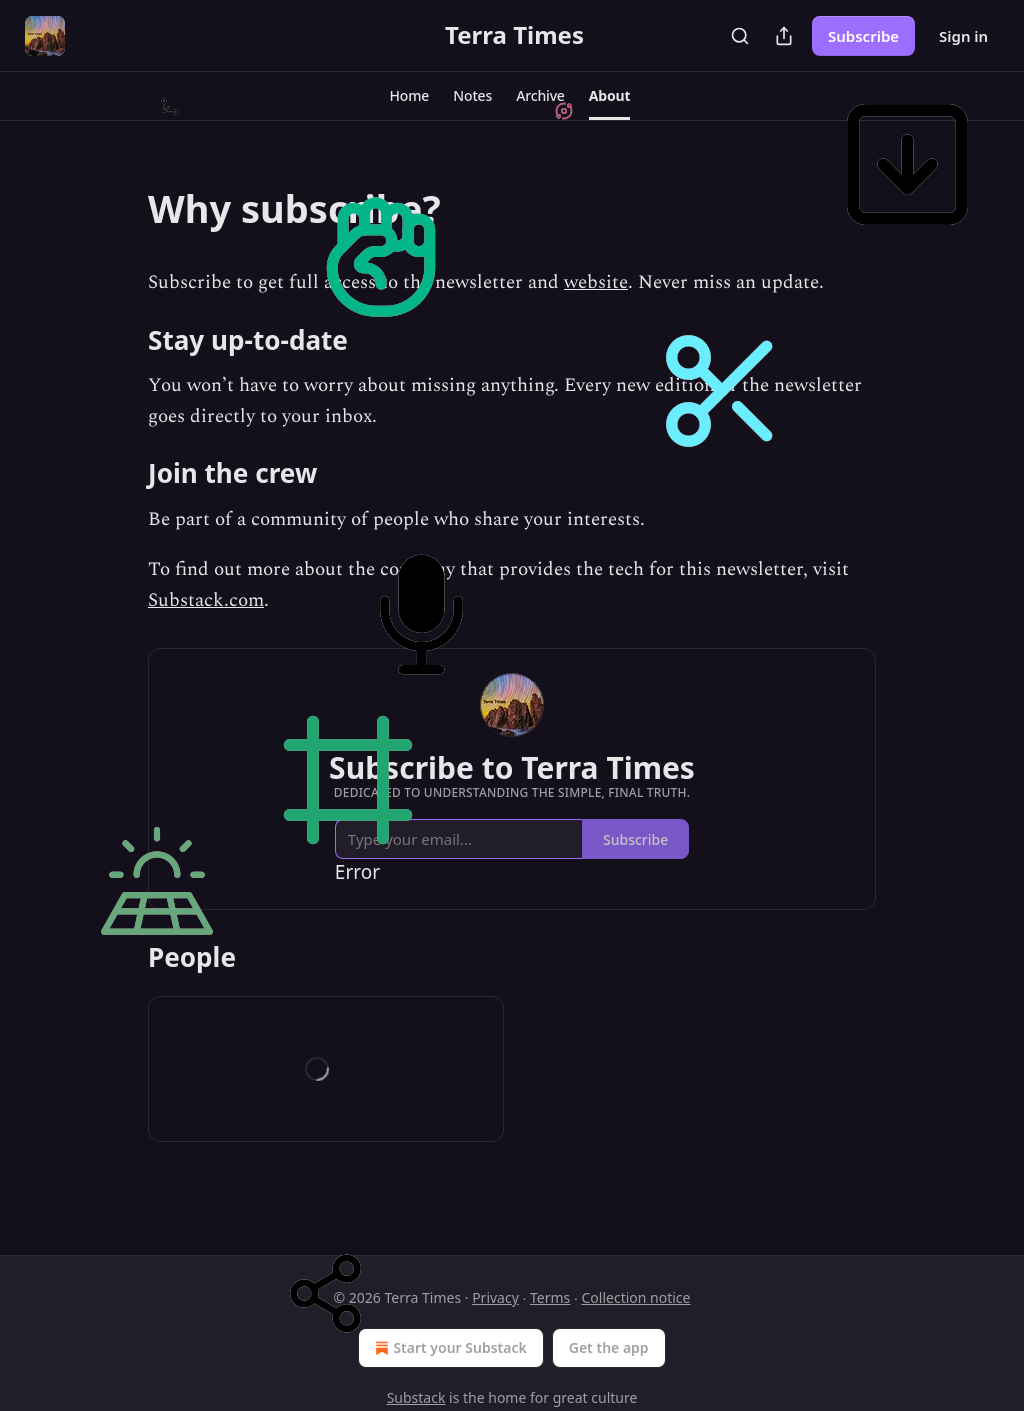 The height and width of the screenshot is (1411, 1024). Describe the element at coordinates (564, 111) in the screenshot. I see `view orbital or satellite tracking` at that location.